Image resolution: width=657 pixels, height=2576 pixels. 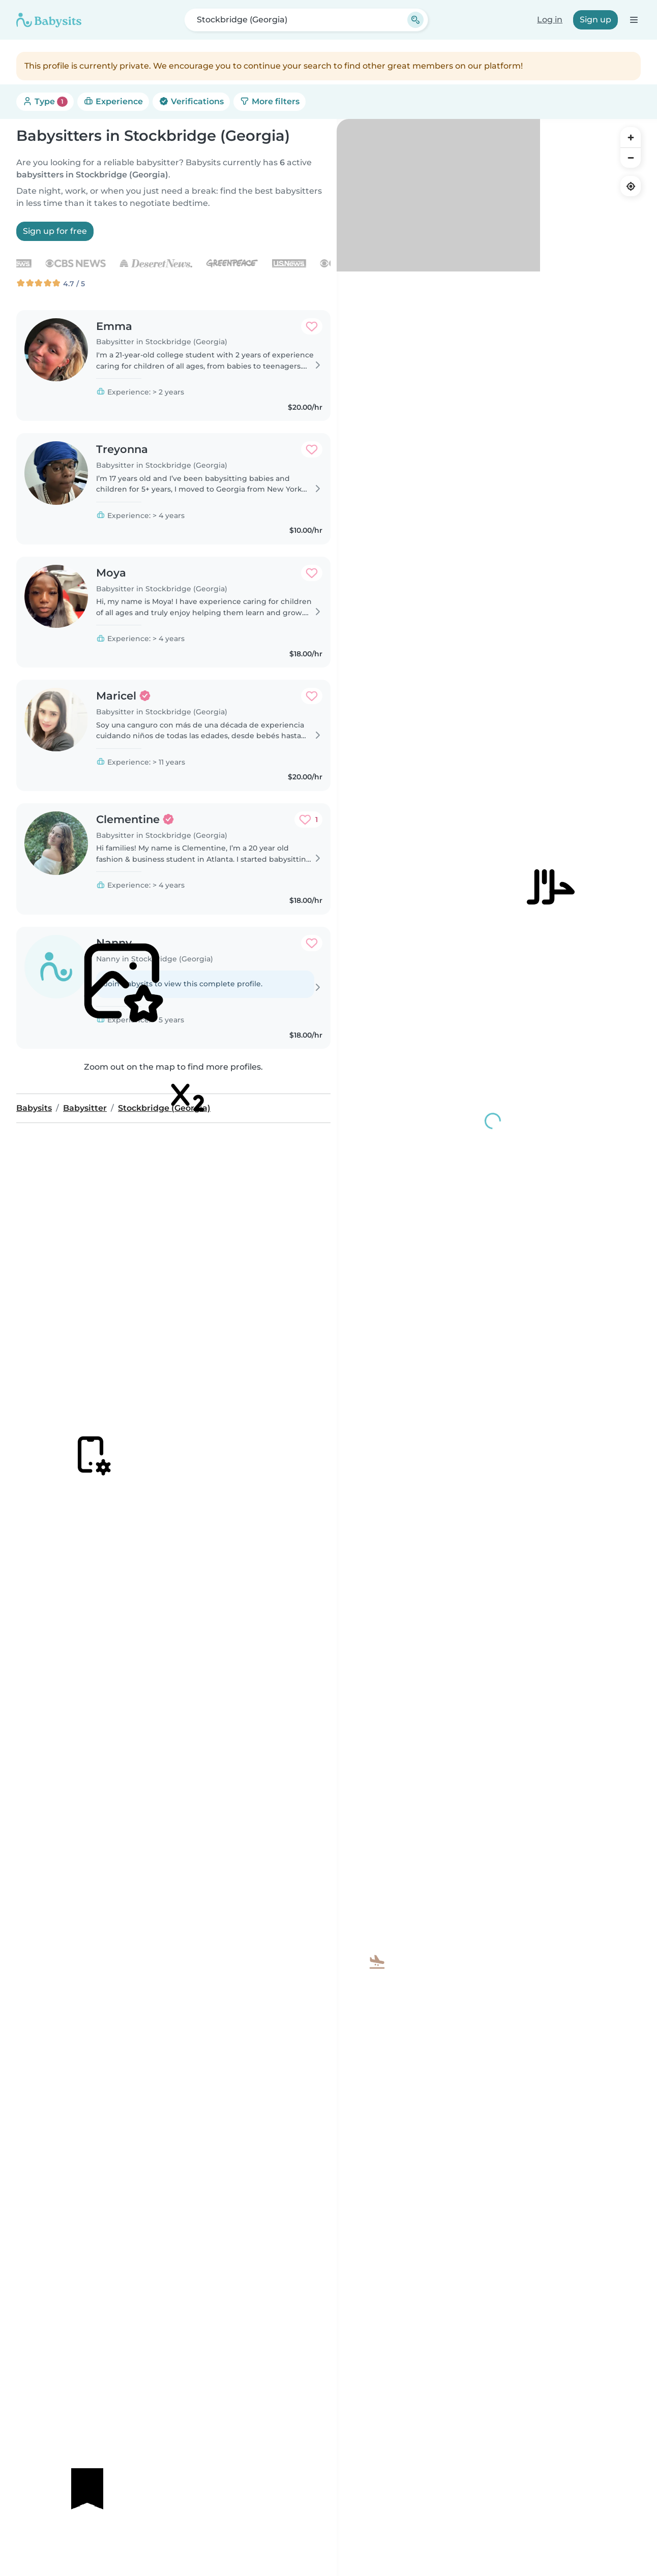 I want to click on indicates incoming or arriving flight, so click(x=377, y=1962).